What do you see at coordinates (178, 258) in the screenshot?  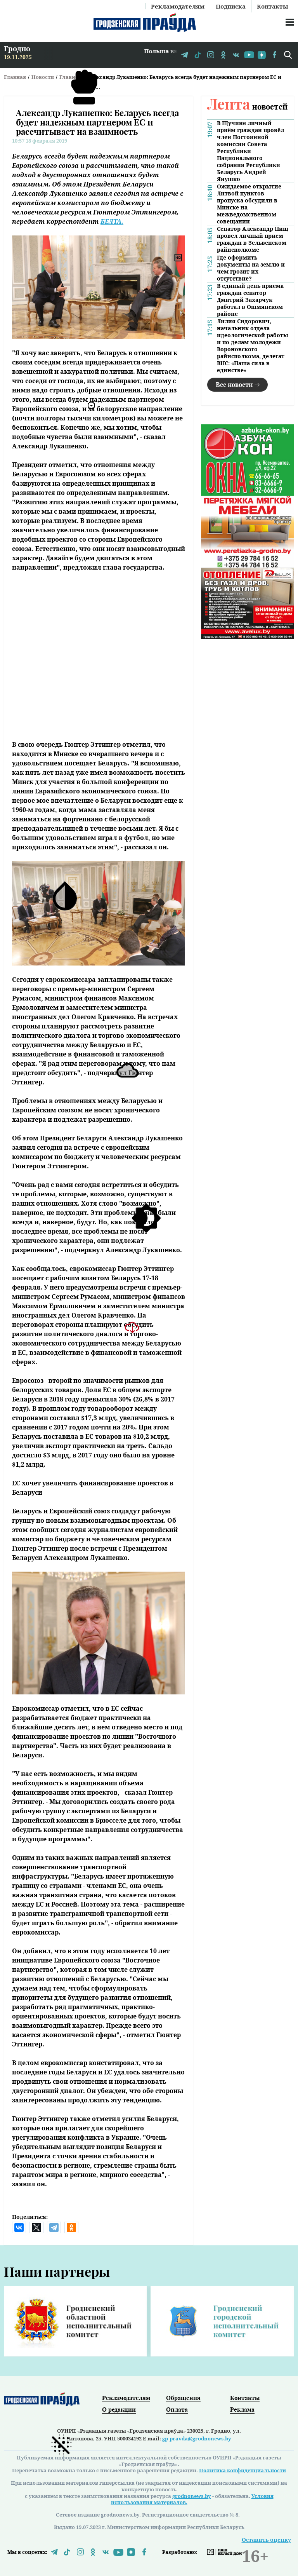 I see `indicates high definition video quality is available` at bounding box center [178, 258].